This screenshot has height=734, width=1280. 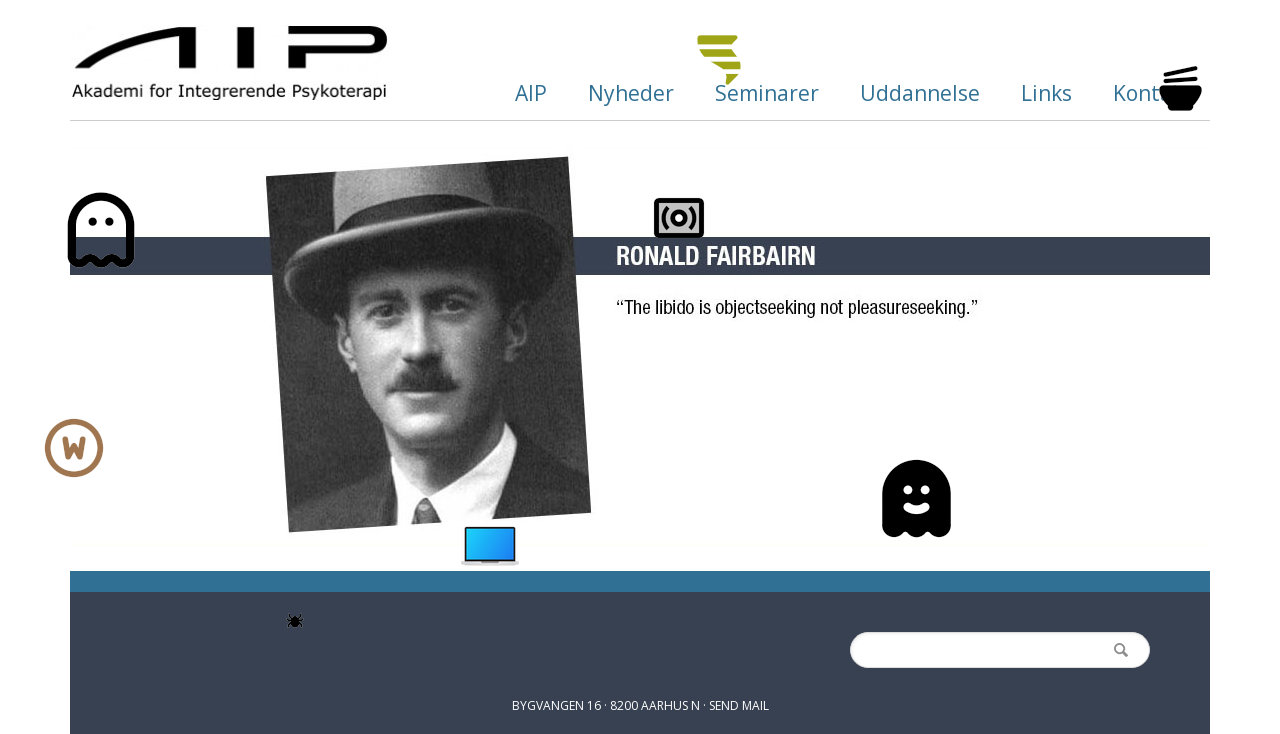 I want to click on toggle incognito or ghost mode, so click(x=916, y=498).